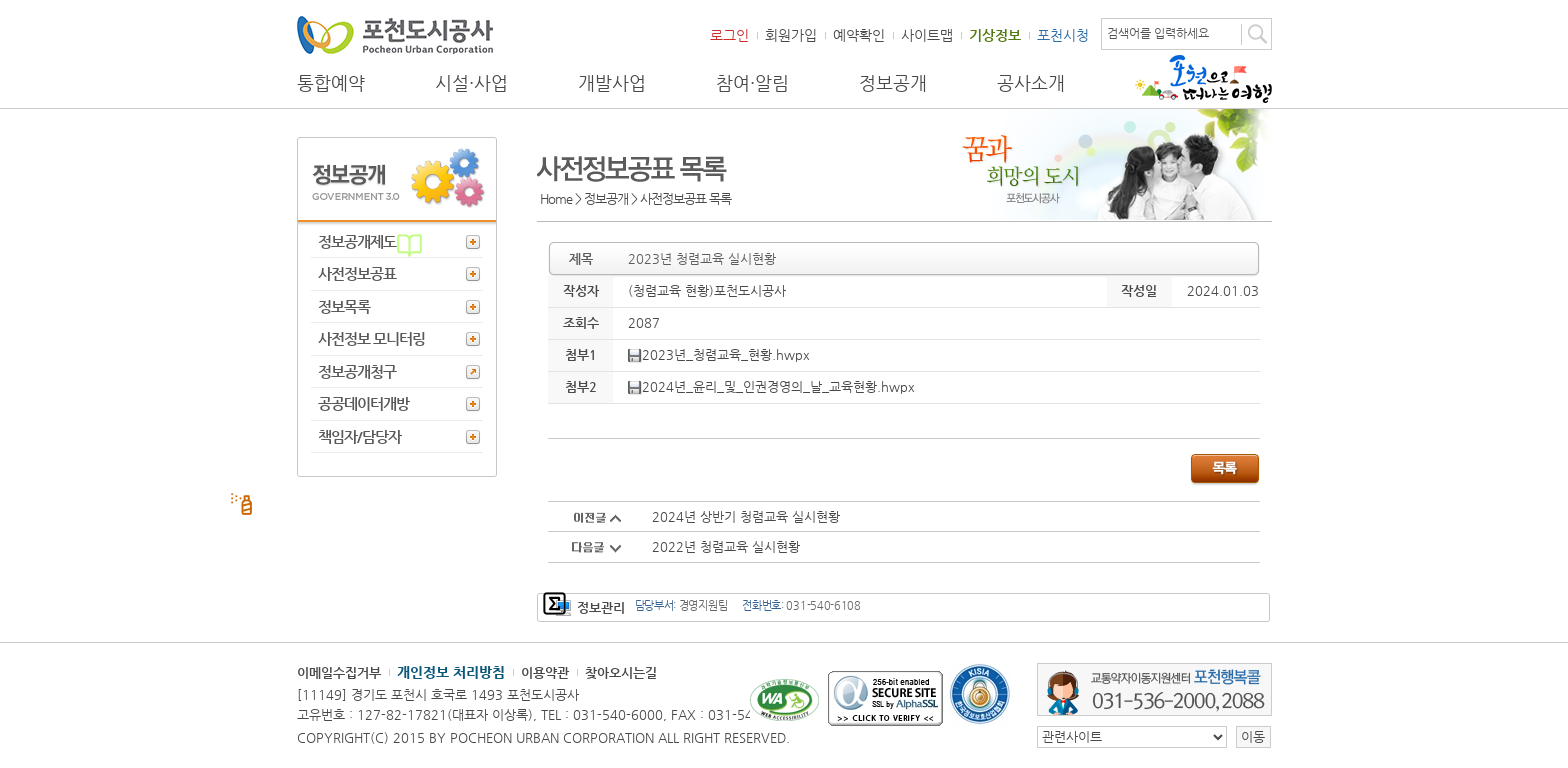 This screenshot has width=1568, height=768. I want to click on access summation or mathematical functions, so click(554, 603).